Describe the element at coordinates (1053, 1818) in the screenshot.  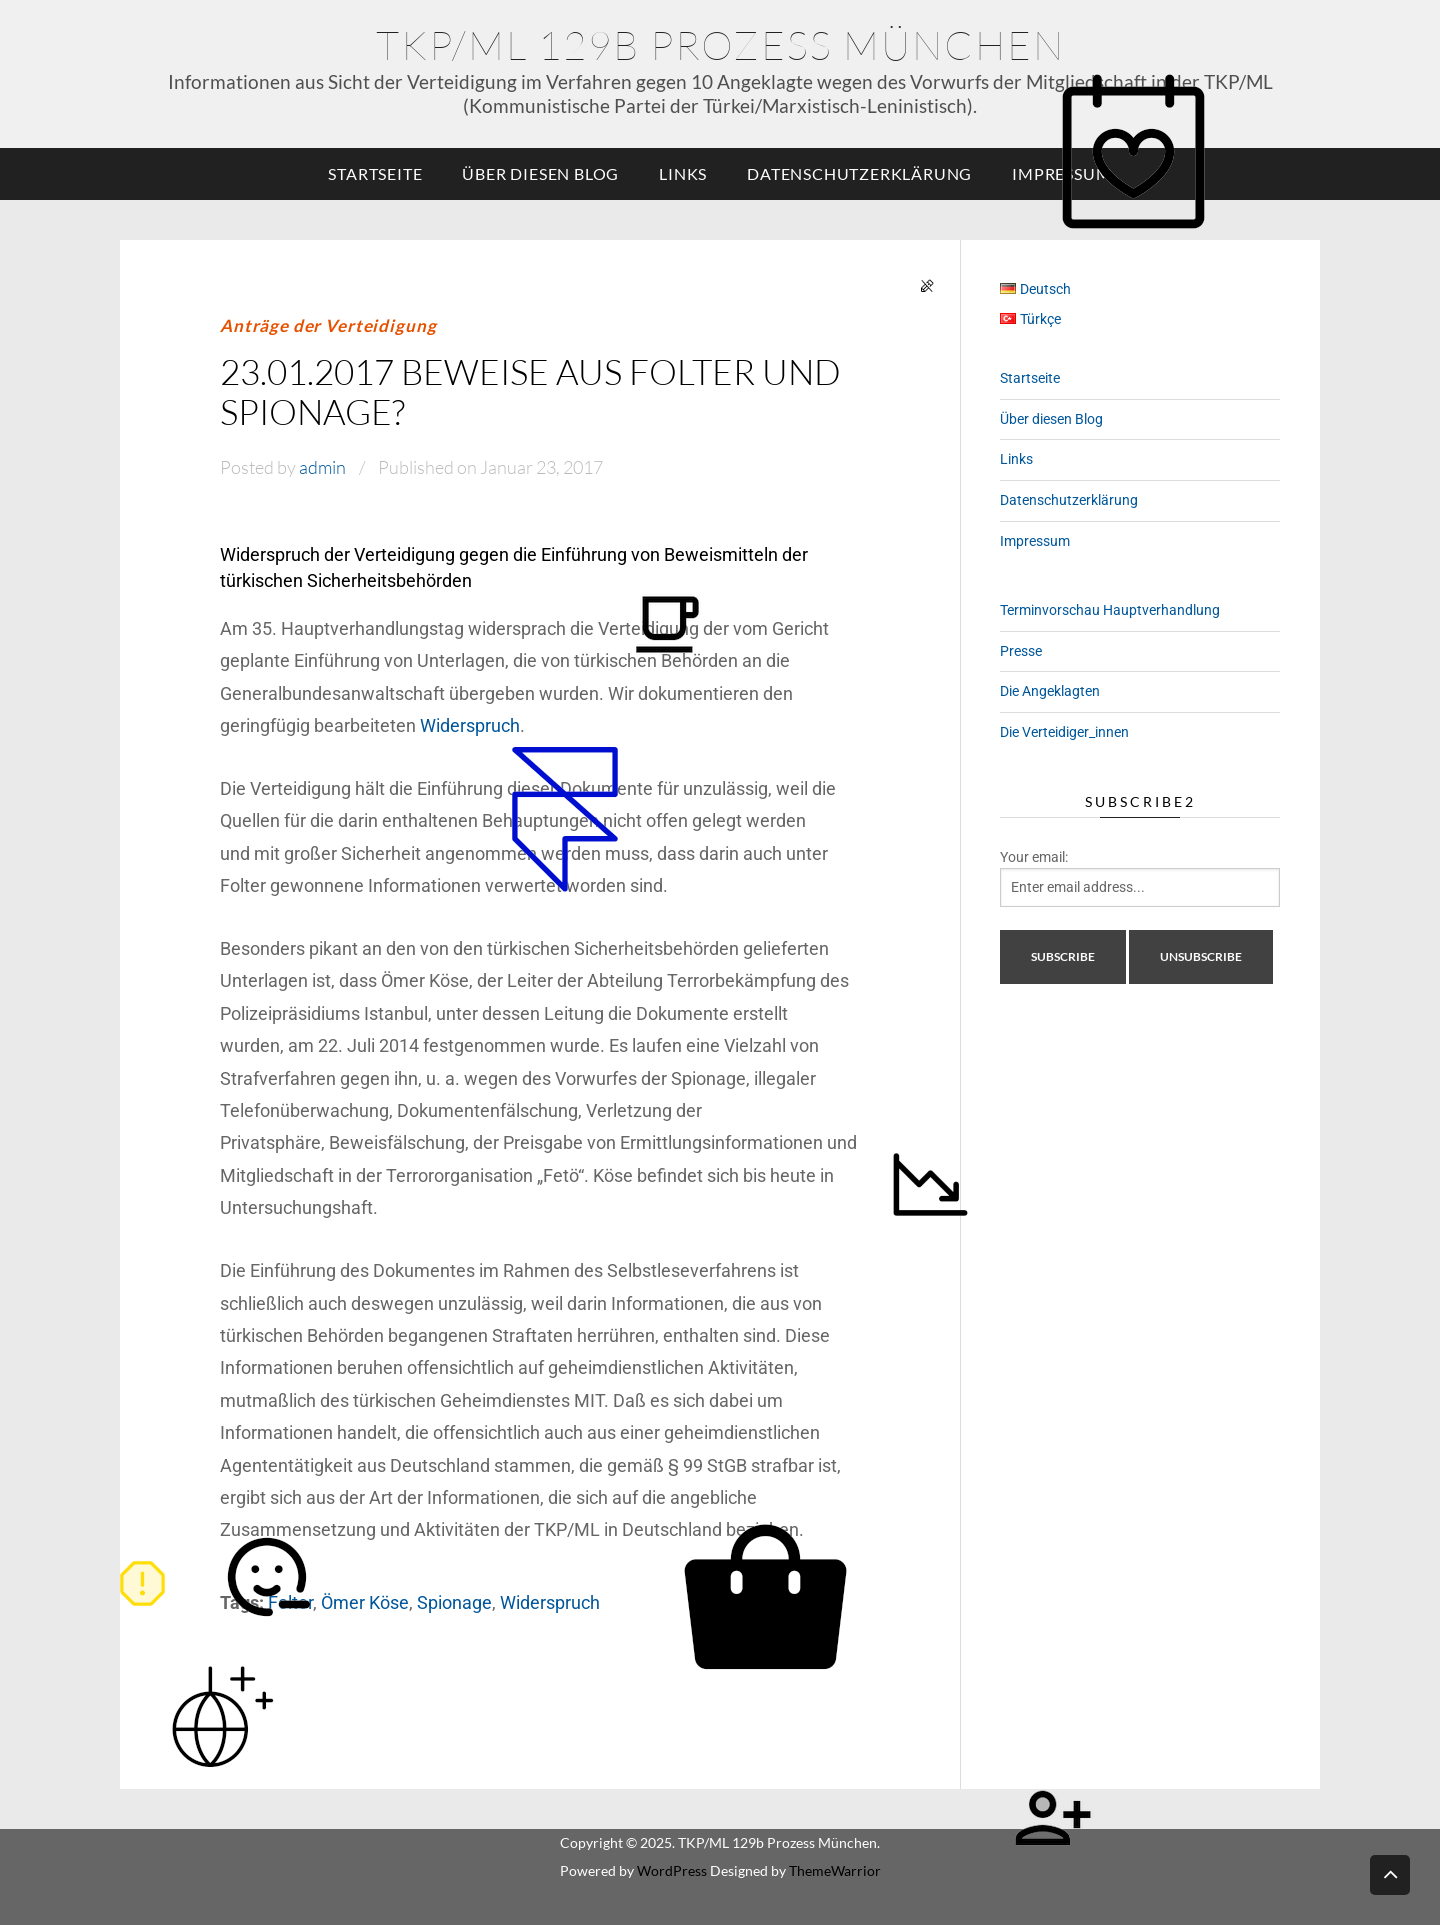
I see `add a new contact or friend` at that location.